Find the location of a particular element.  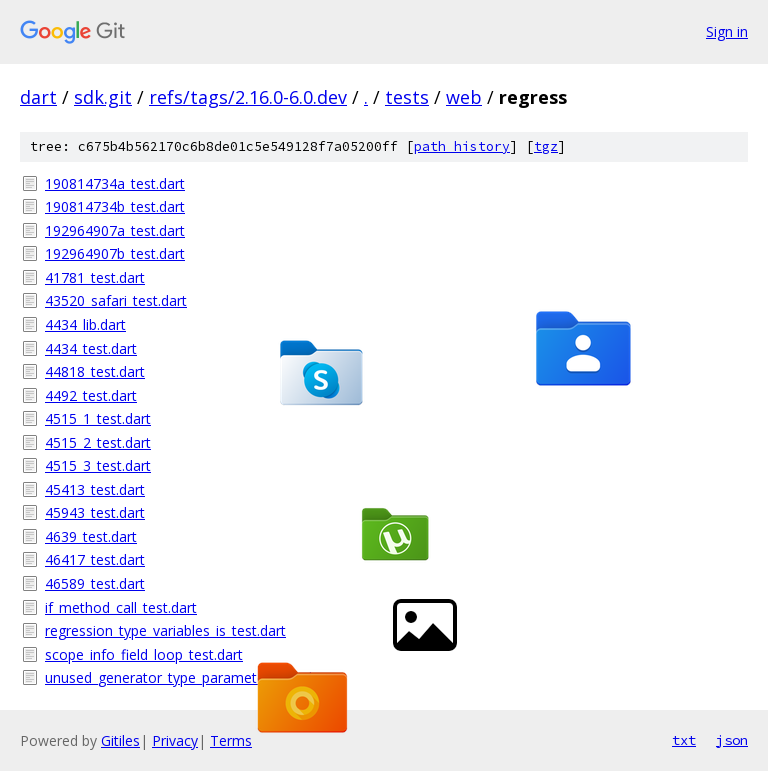

folder containing uTorrent downloads is located at coordinates (395, 536).